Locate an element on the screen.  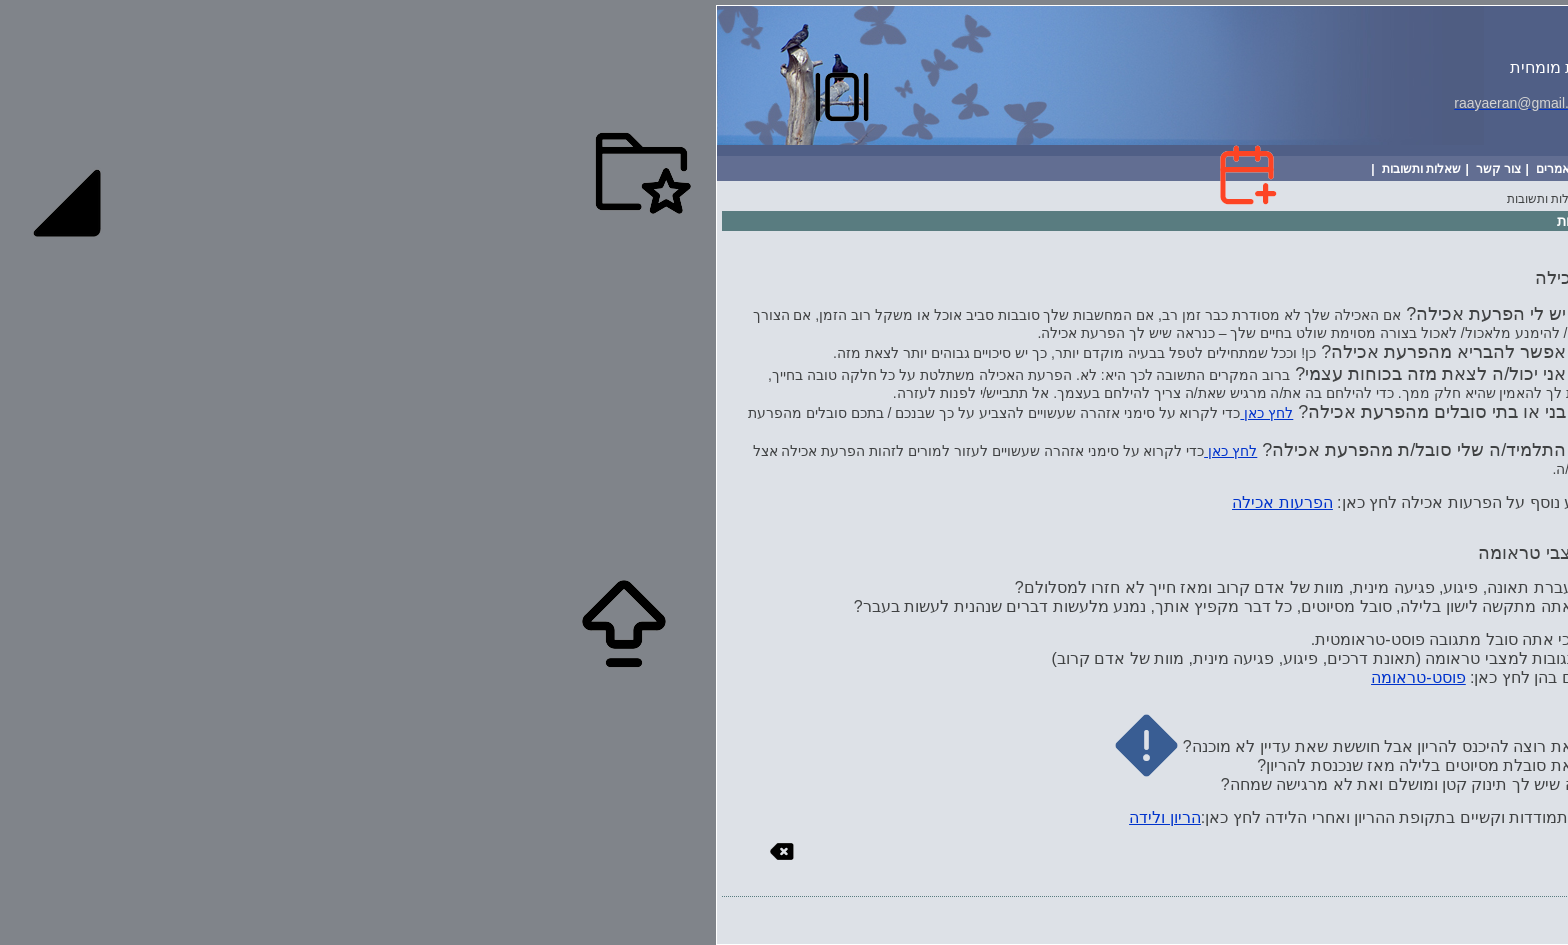
indicates a warning or alert status is located at coordinates (1146, 745).